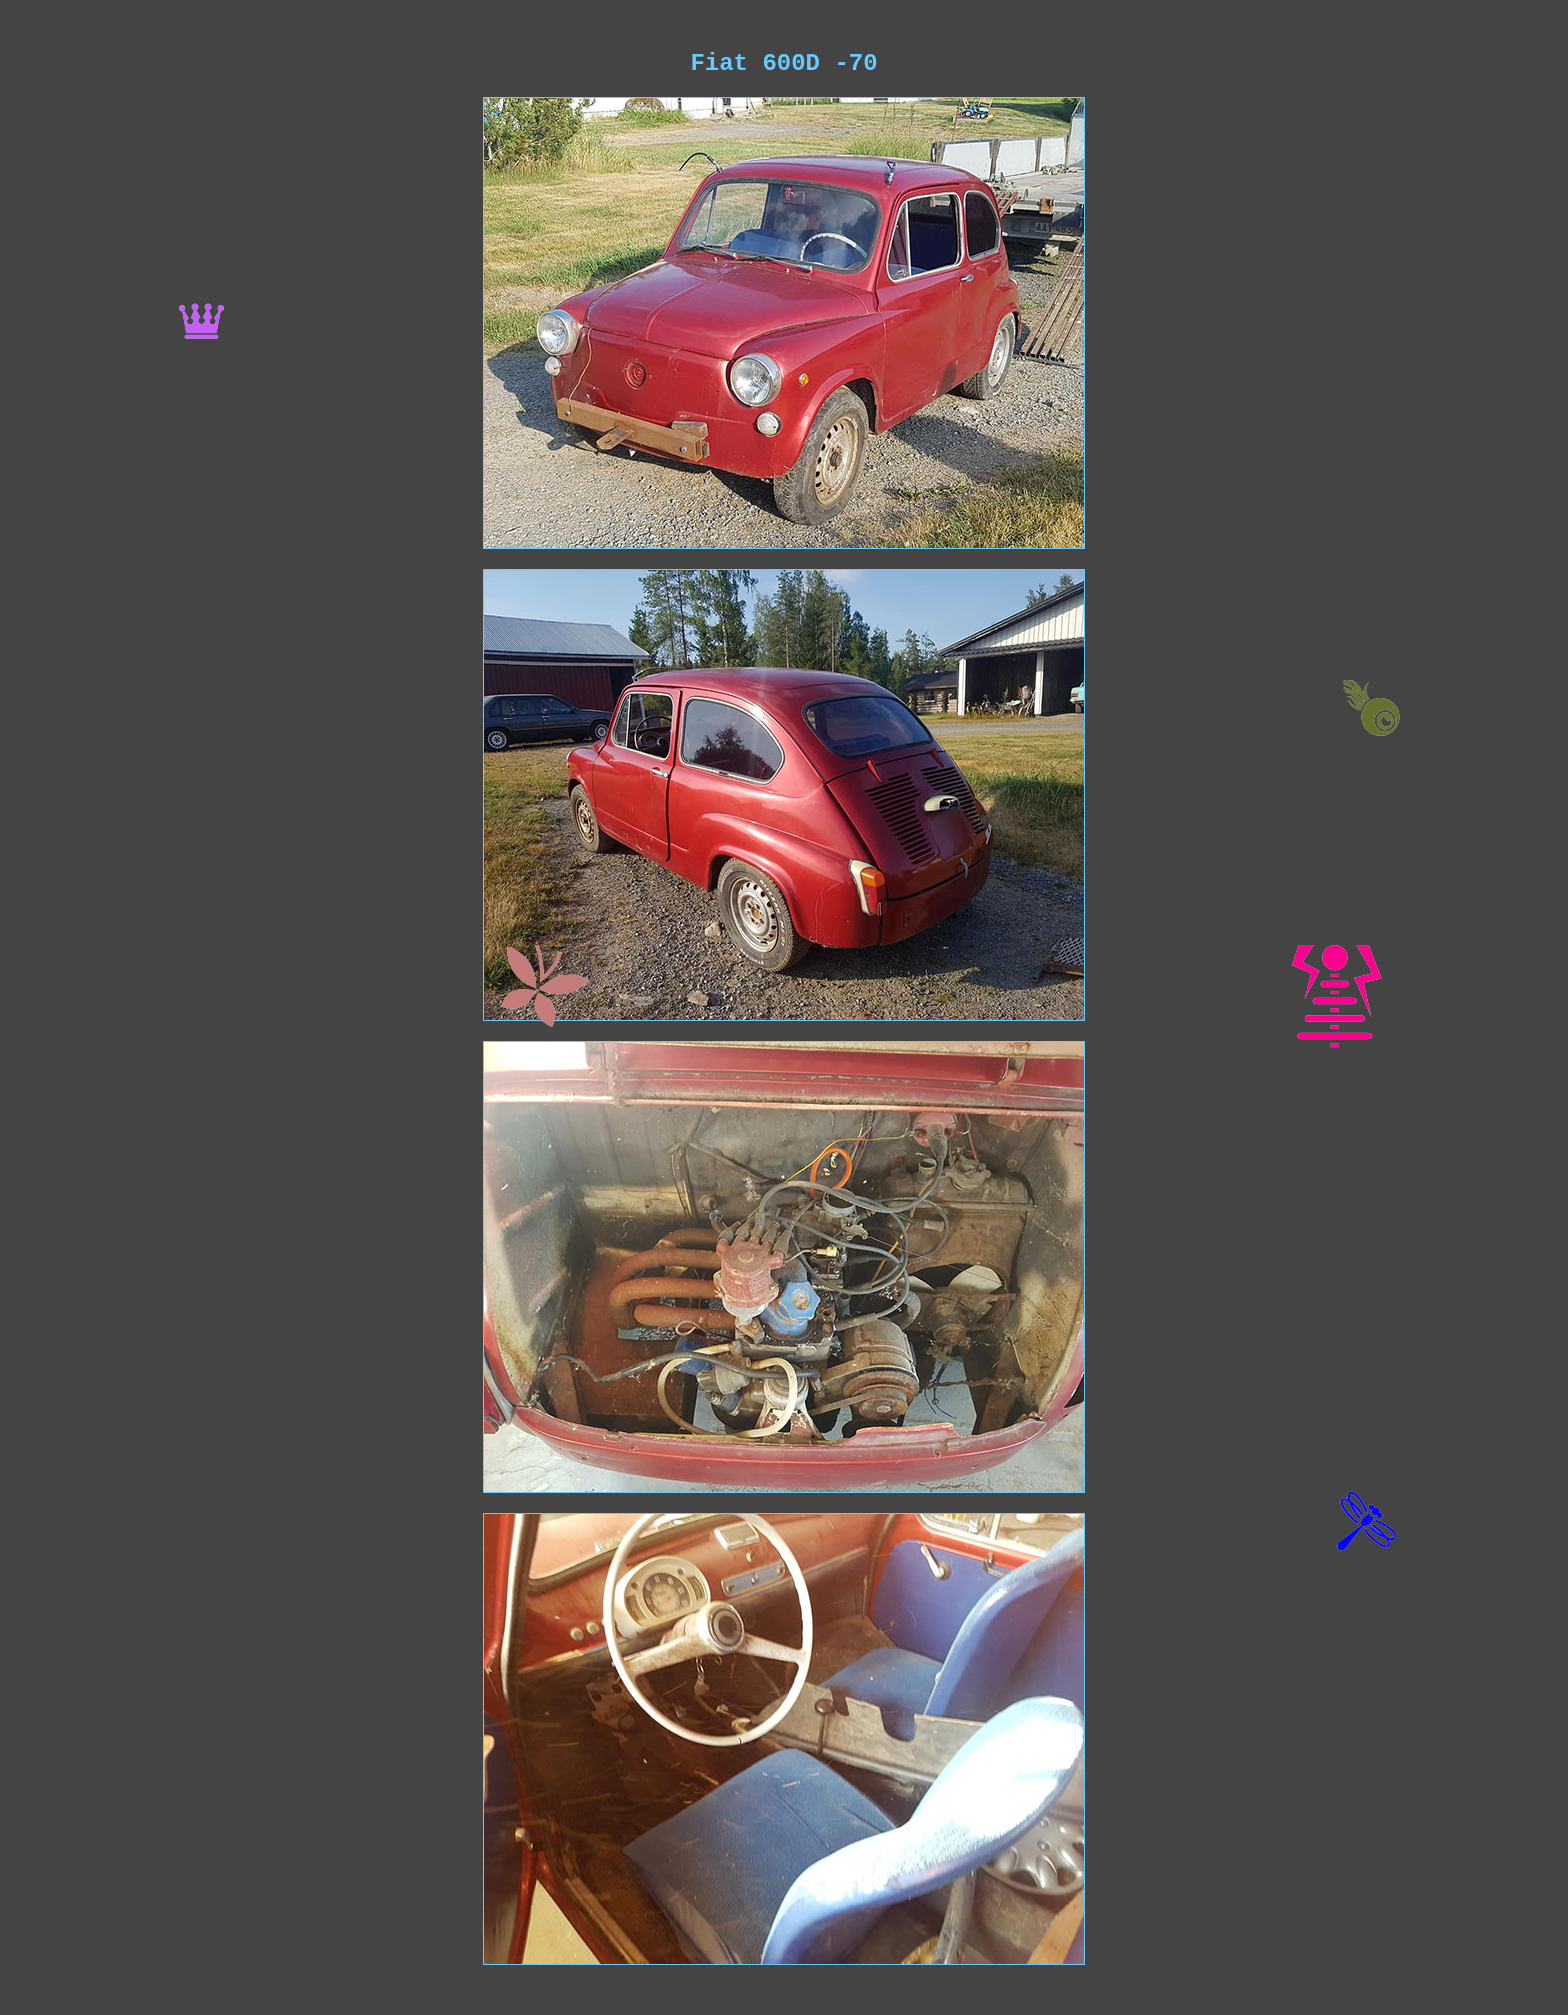  Describe the element at coordinates (1335, 996) in the screenshot. I see `indicates electricity or power generation` at that location.